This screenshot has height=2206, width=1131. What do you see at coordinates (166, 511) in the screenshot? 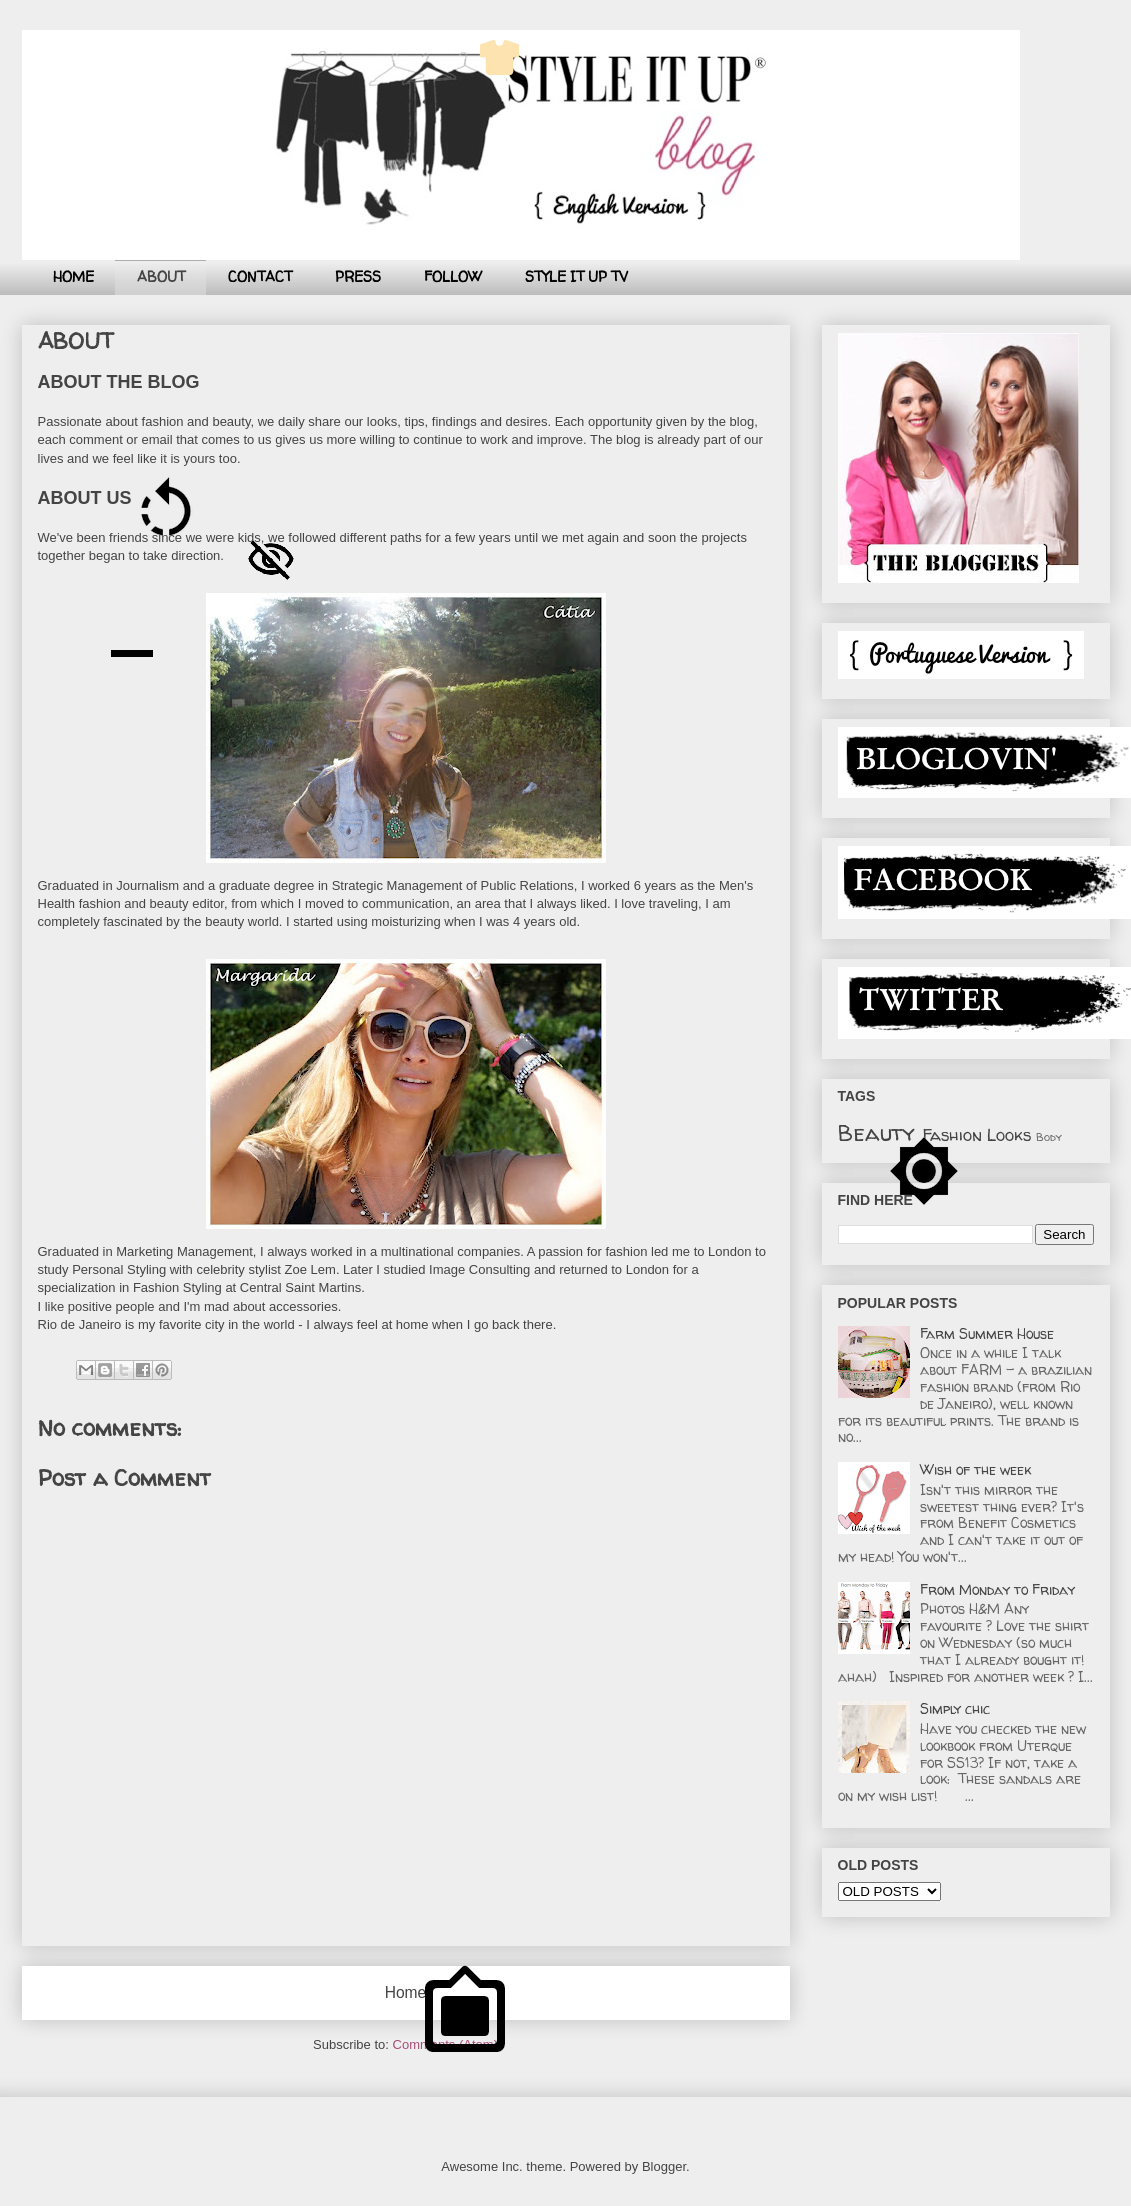
I see `rotate image counterclockwise` at bounding box center [166, 511].